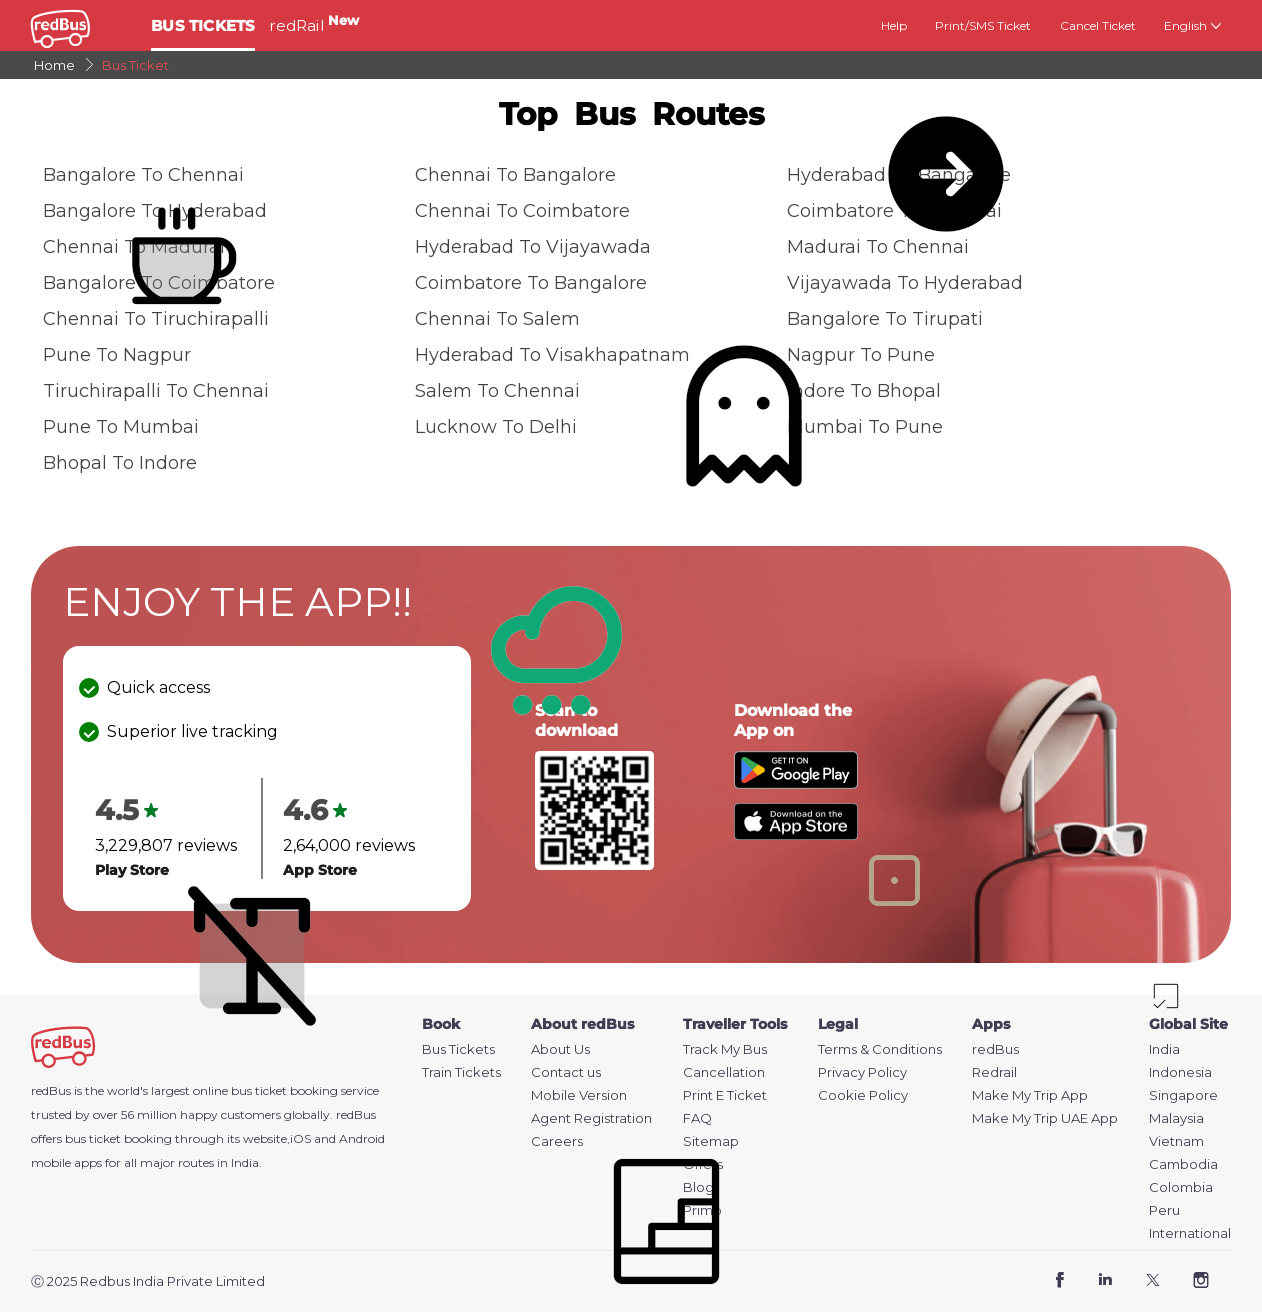 This screenshot has height=1312, width=1262. I want to click on disable text formatting, so click(252, 956).